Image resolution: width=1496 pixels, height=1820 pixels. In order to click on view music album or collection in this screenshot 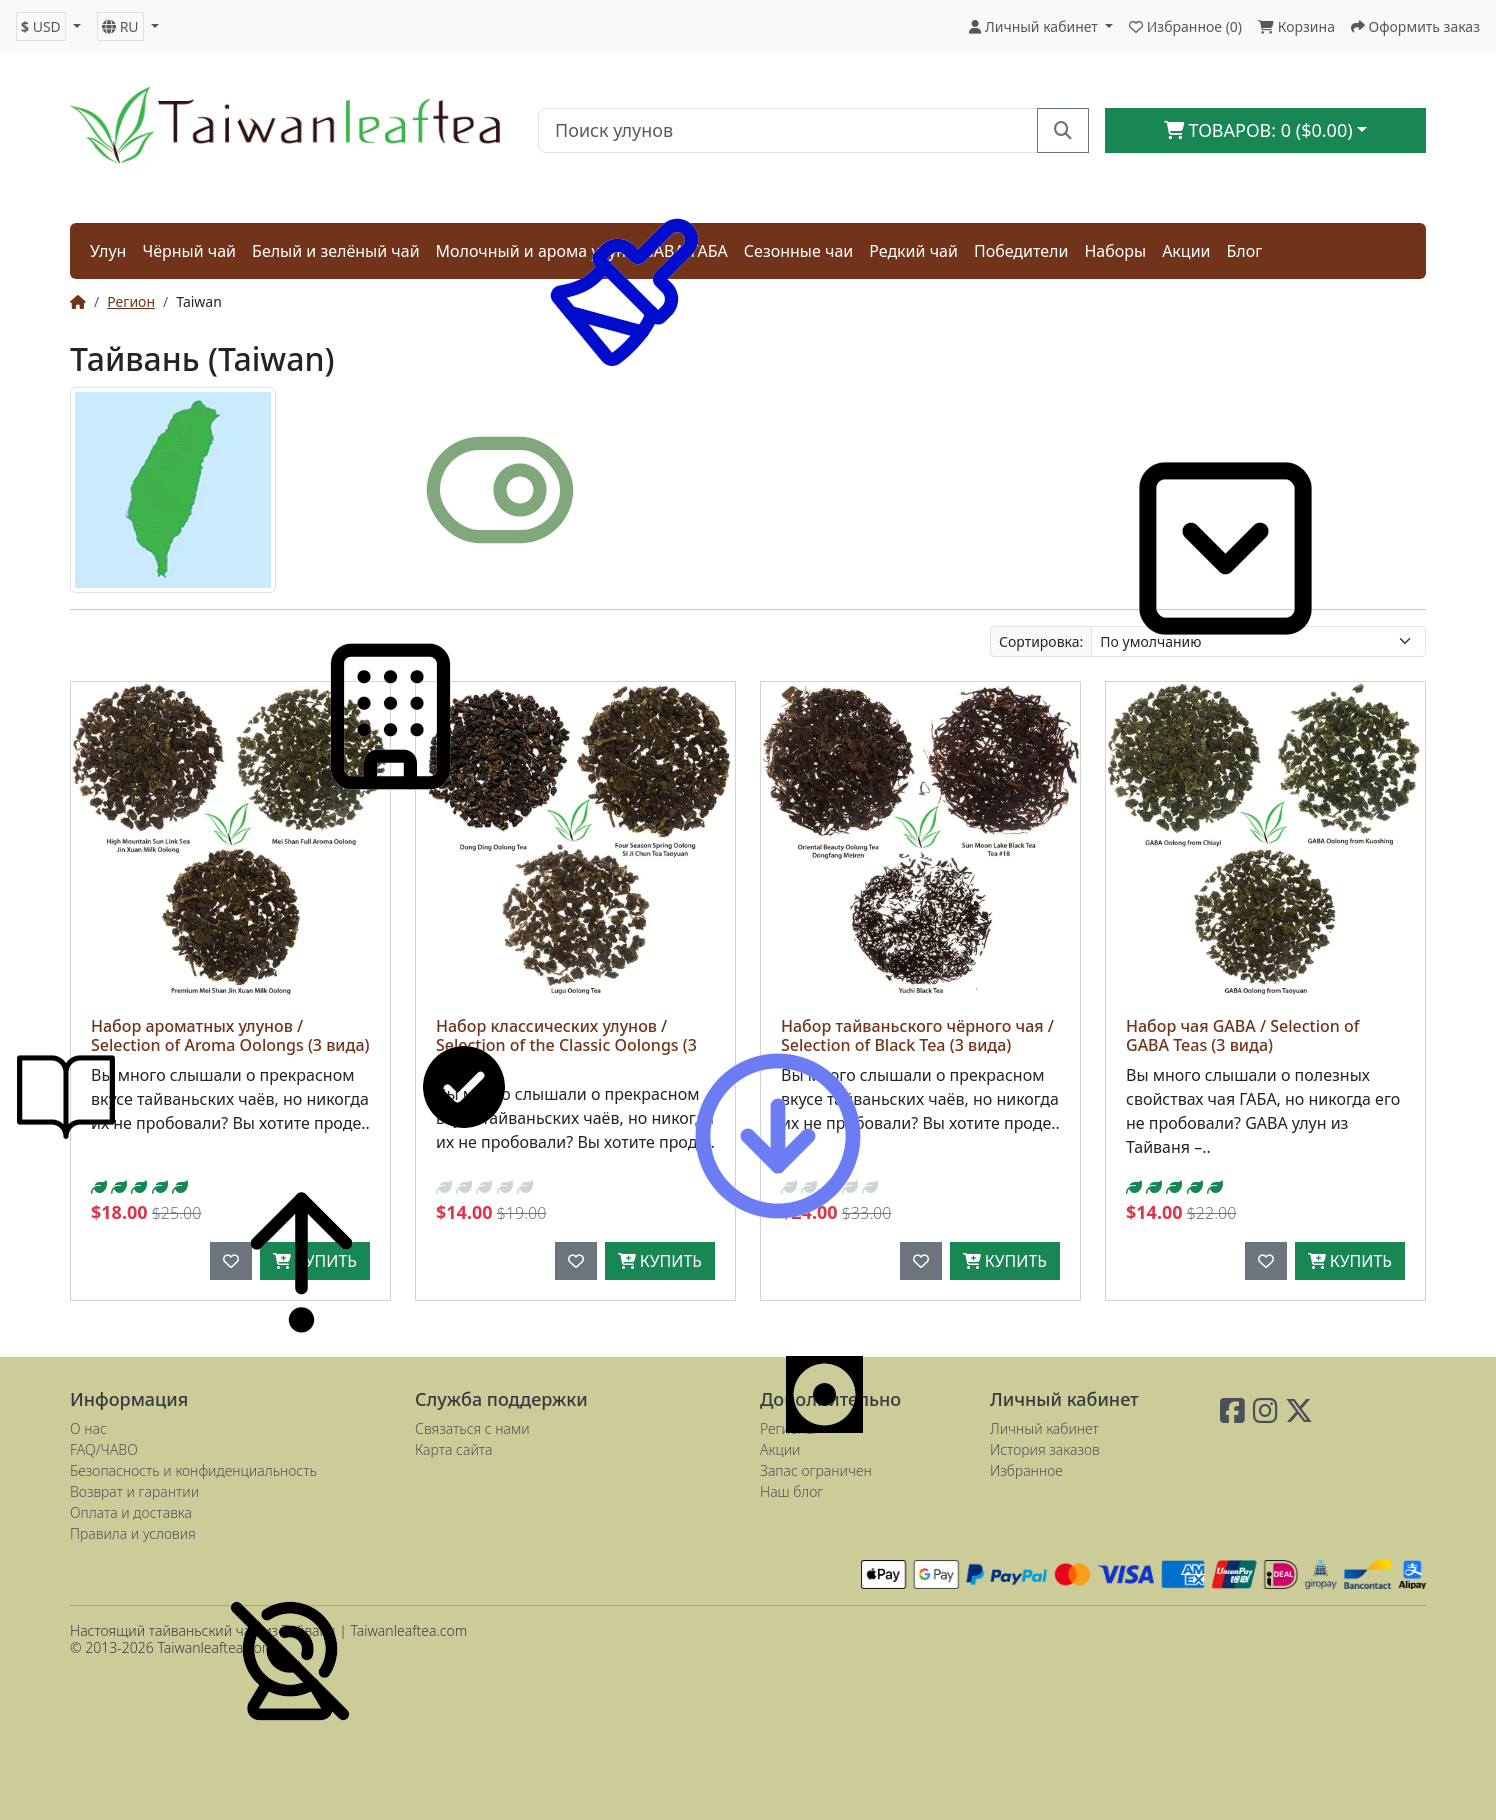, I will do `click(824, 1394)`.